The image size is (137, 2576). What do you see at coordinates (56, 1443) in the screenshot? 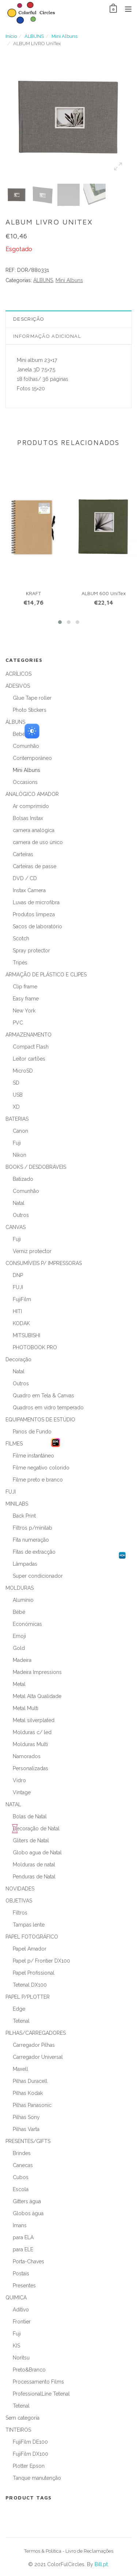
I see `open RubyMine IDE` at bounding box center [56, 1443].